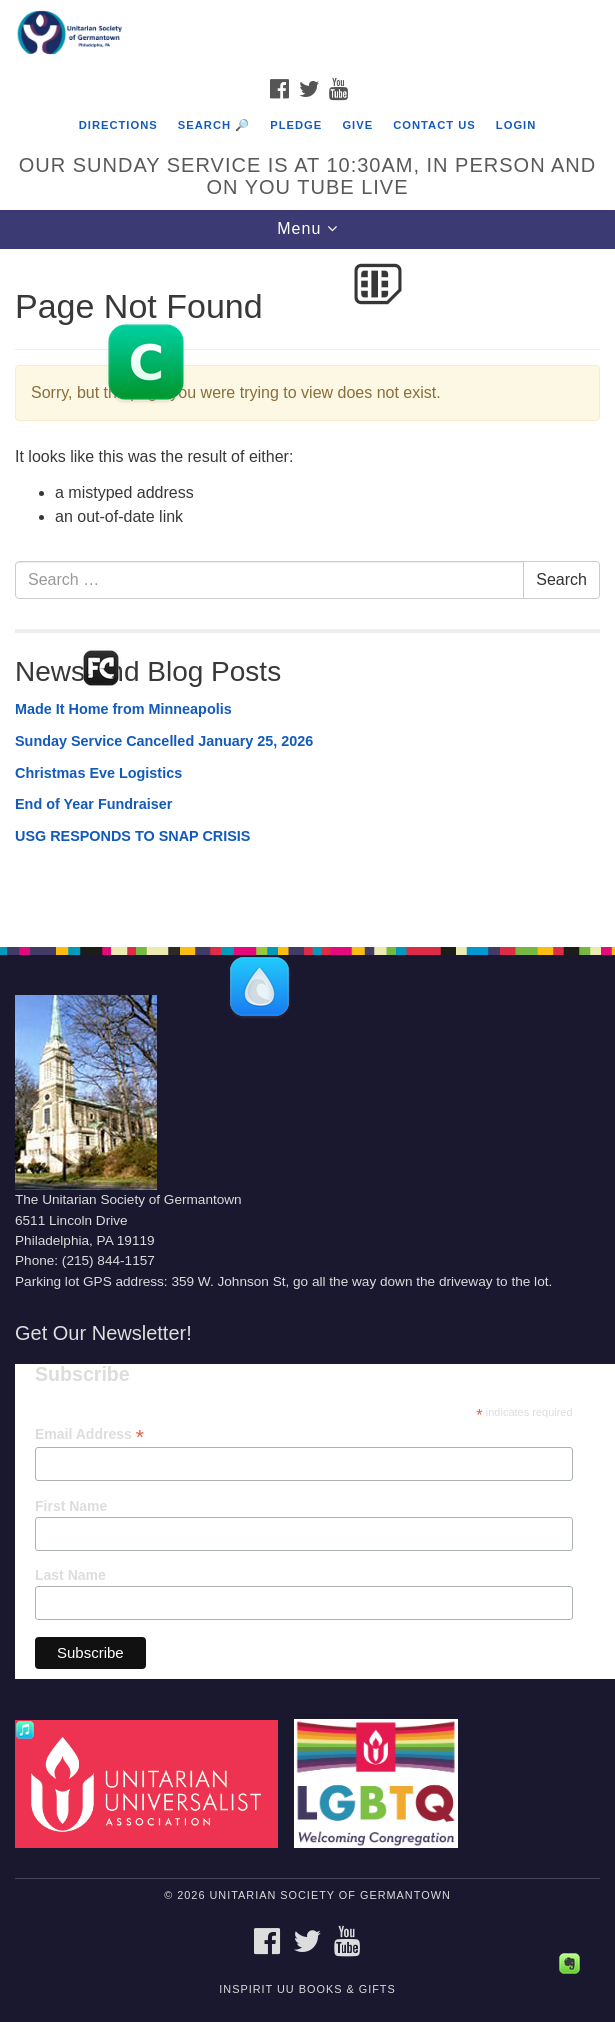 This screenshot has width=615, height=2022. What do you see at coordinates (25, 1730) in the screenshot?
I see `open elisa music player` at bounding box center [25, 1730].